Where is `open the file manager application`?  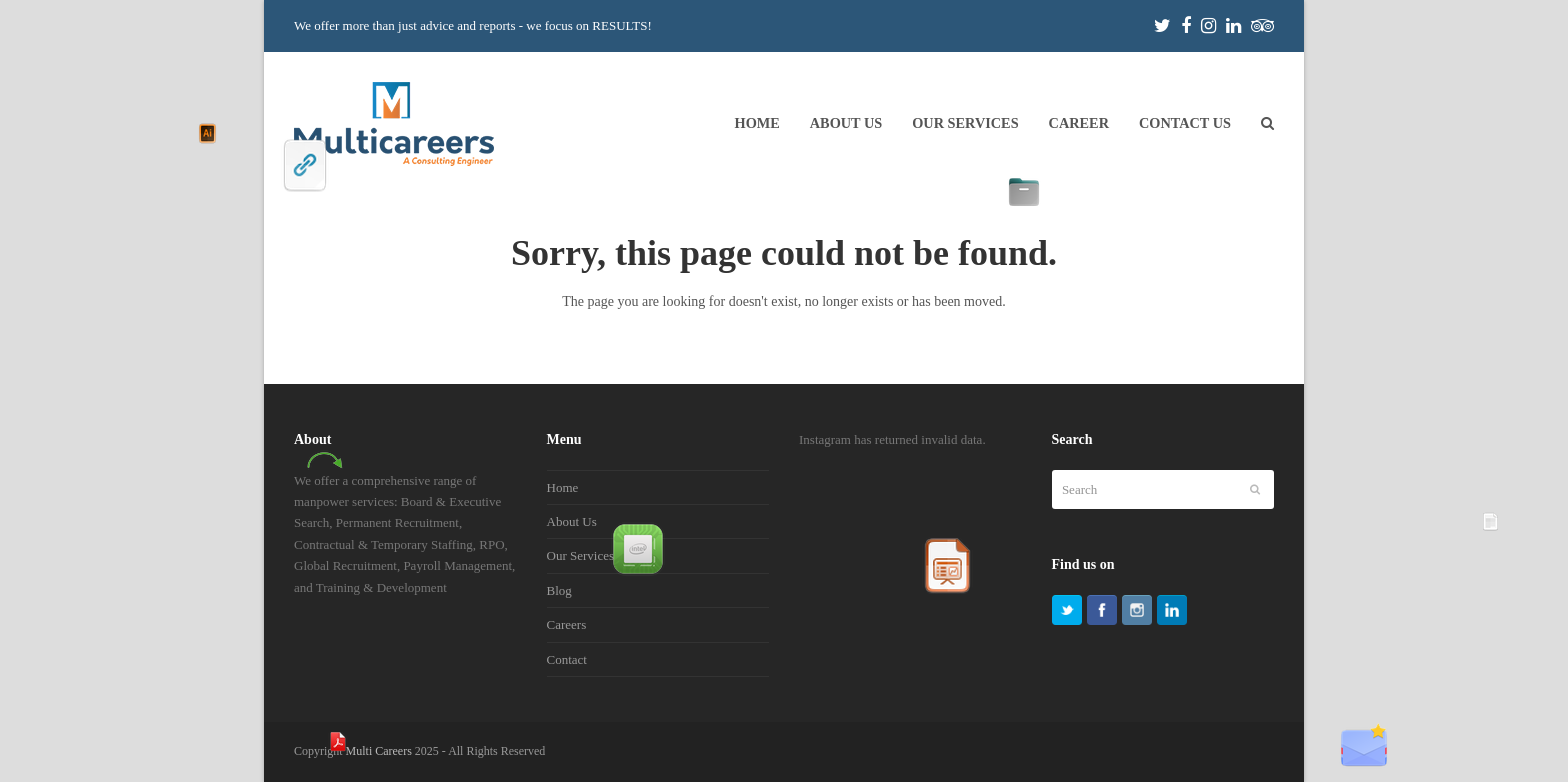 open the file manager application is located at coordinates (1024, 192).